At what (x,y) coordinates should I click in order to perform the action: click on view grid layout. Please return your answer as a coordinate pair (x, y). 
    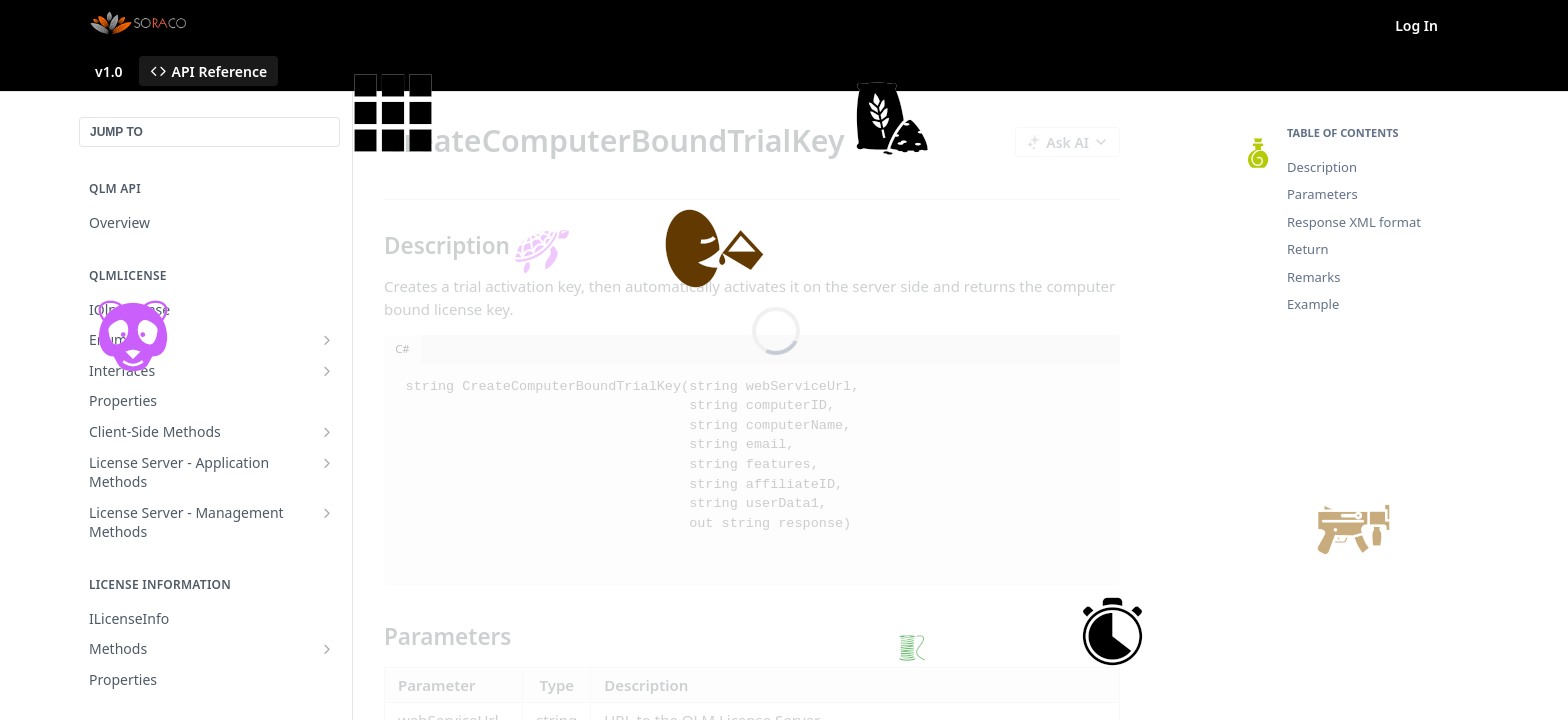
    Looking at the image, I should click on (393, 113).